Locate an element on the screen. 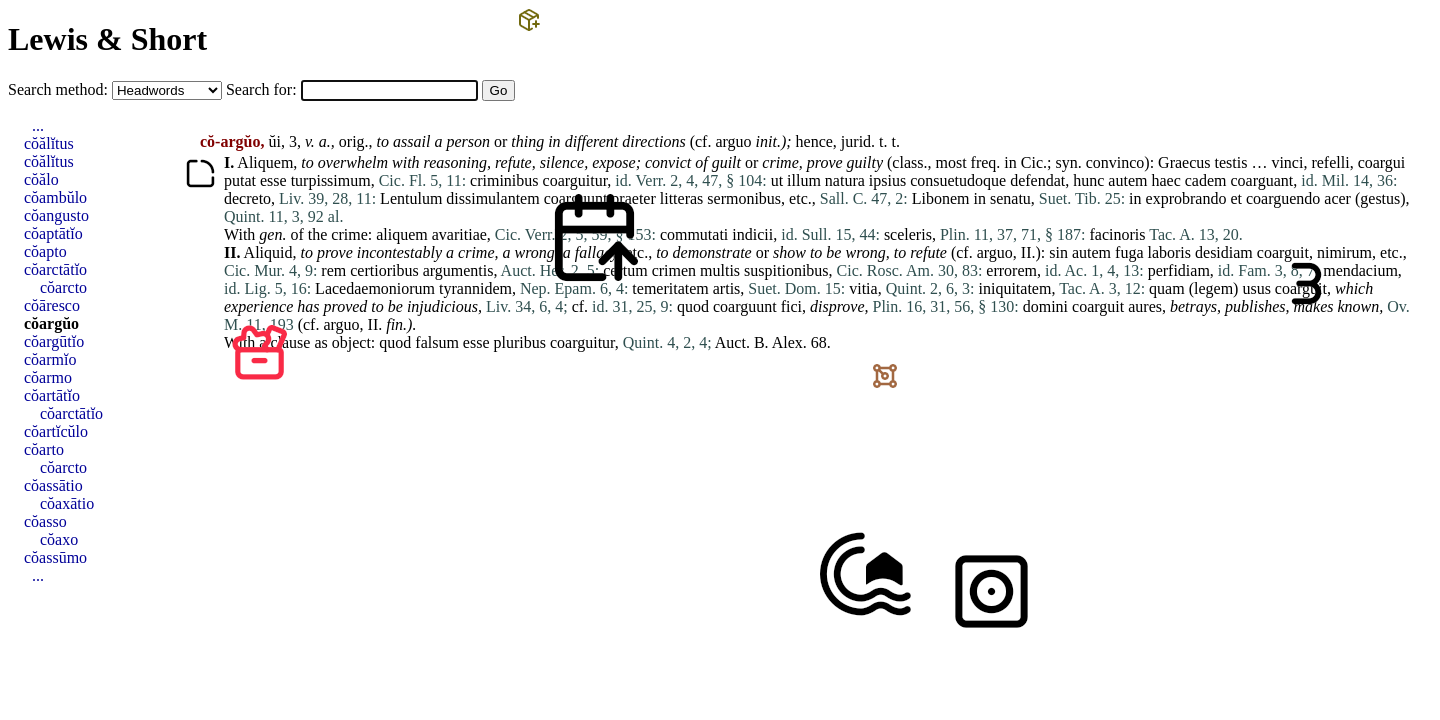  indicates the number 3 in a list or count is located at coordinates (1306, 283).